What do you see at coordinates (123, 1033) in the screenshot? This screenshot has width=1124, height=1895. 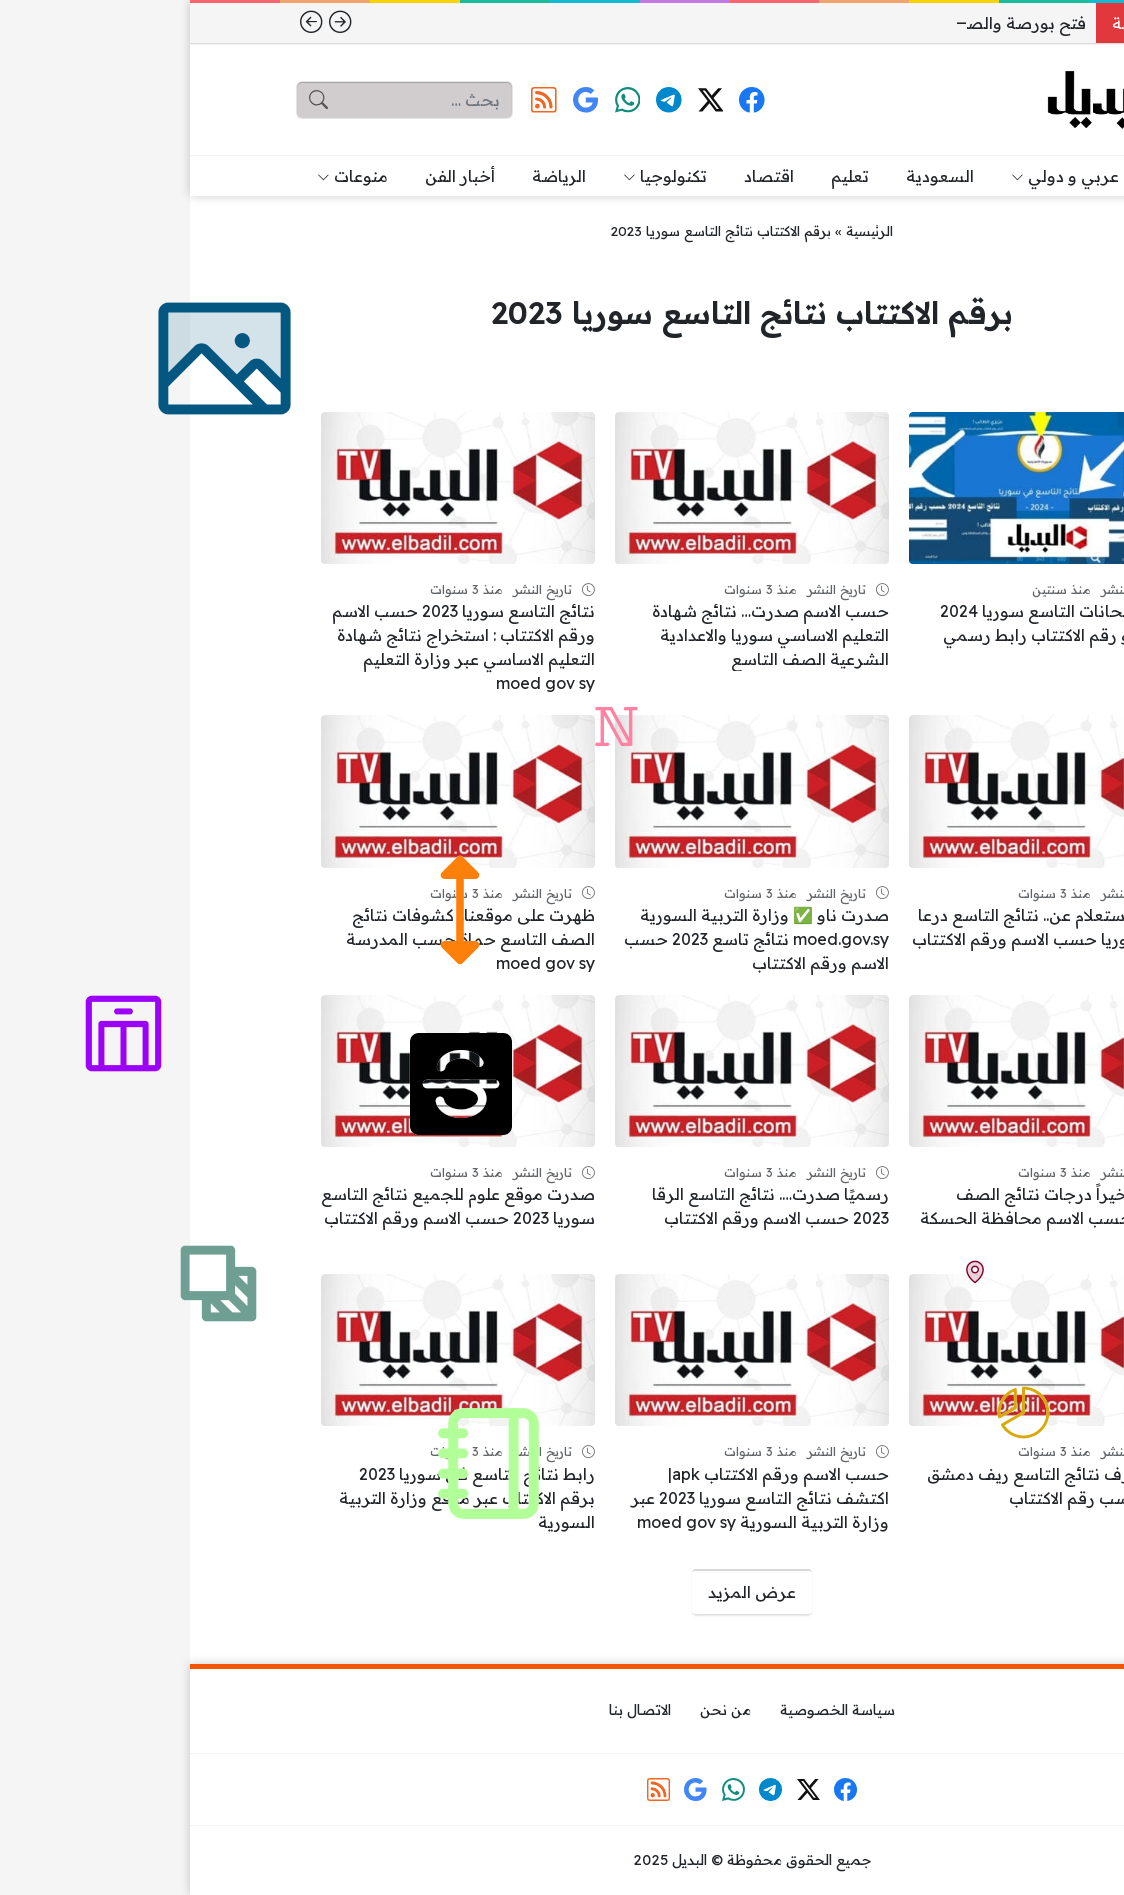 I see `indicates elevator access nearby` at bounding box center [123, 1033].